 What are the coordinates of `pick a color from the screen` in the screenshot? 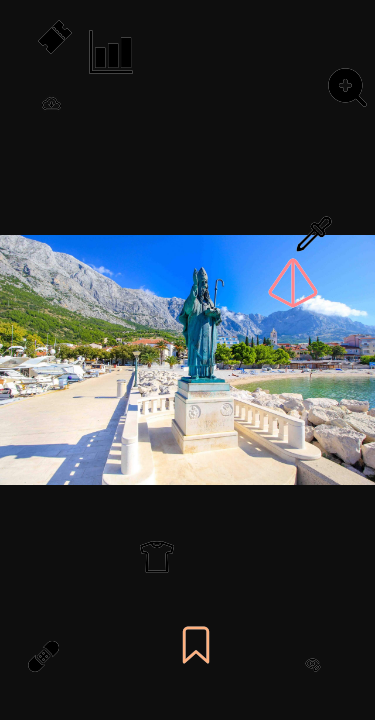 It's located at (314, 234).